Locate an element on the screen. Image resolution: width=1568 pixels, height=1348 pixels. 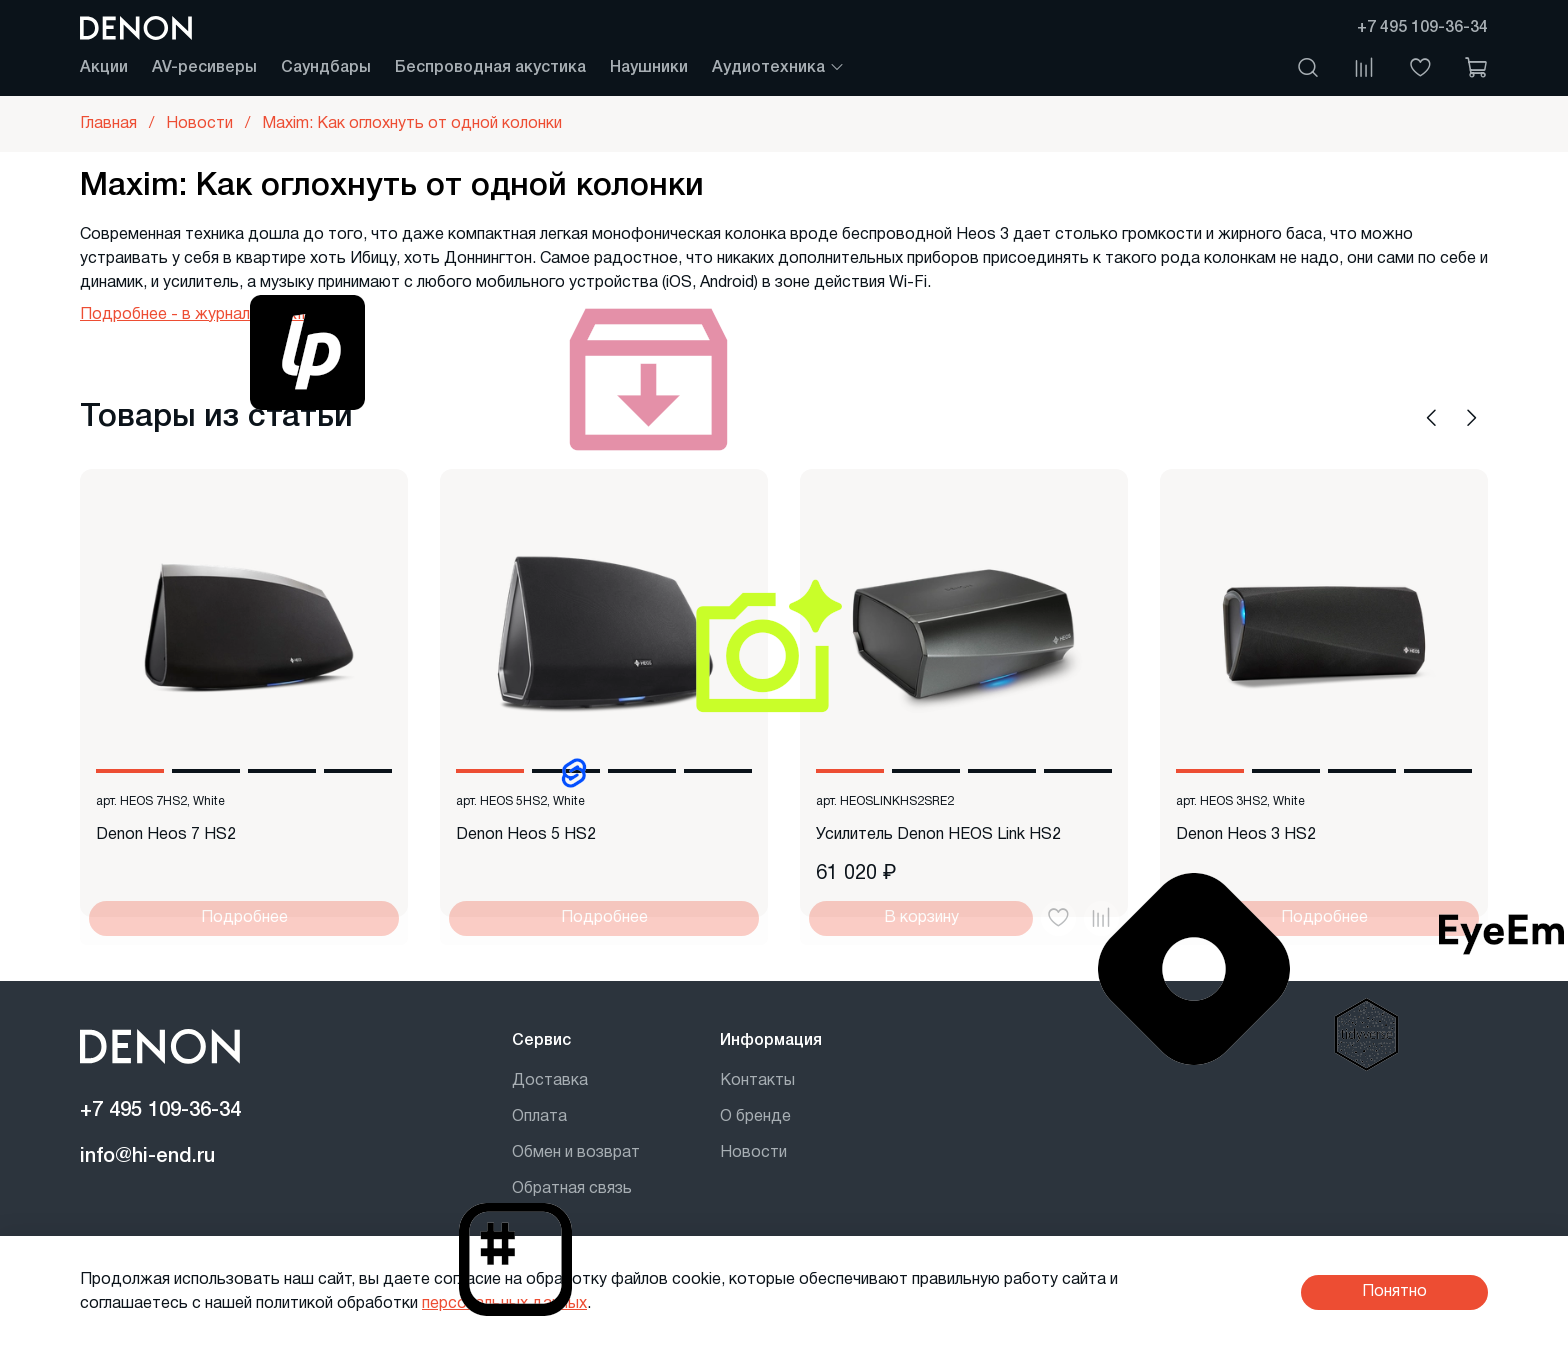
archive selected messages to inbox storage is located at coordinates (648, 379).